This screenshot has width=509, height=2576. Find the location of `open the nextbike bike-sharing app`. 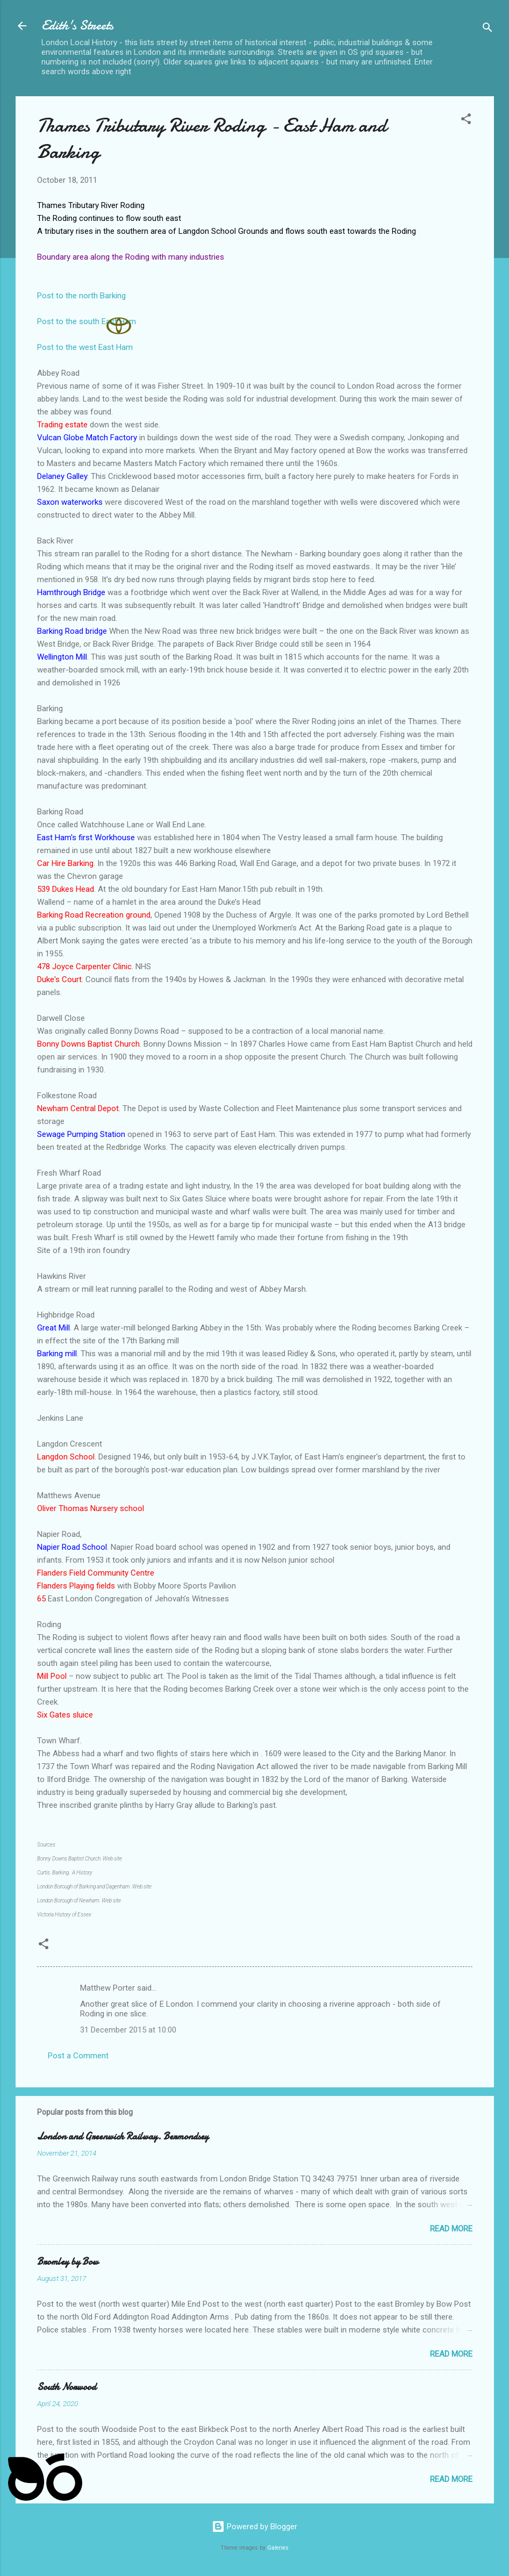

open the nextbike bike-sharing app is located at coordinates (45, 2477).